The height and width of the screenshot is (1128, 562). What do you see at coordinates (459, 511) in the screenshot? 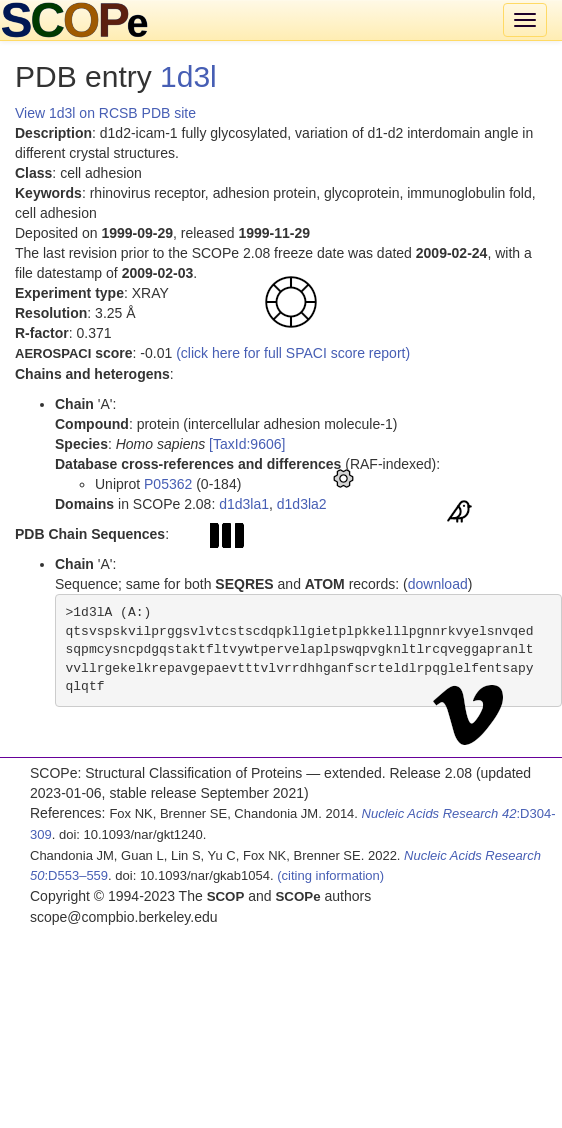
I see `access twitter or social media features` at bounding box center [459, 511].